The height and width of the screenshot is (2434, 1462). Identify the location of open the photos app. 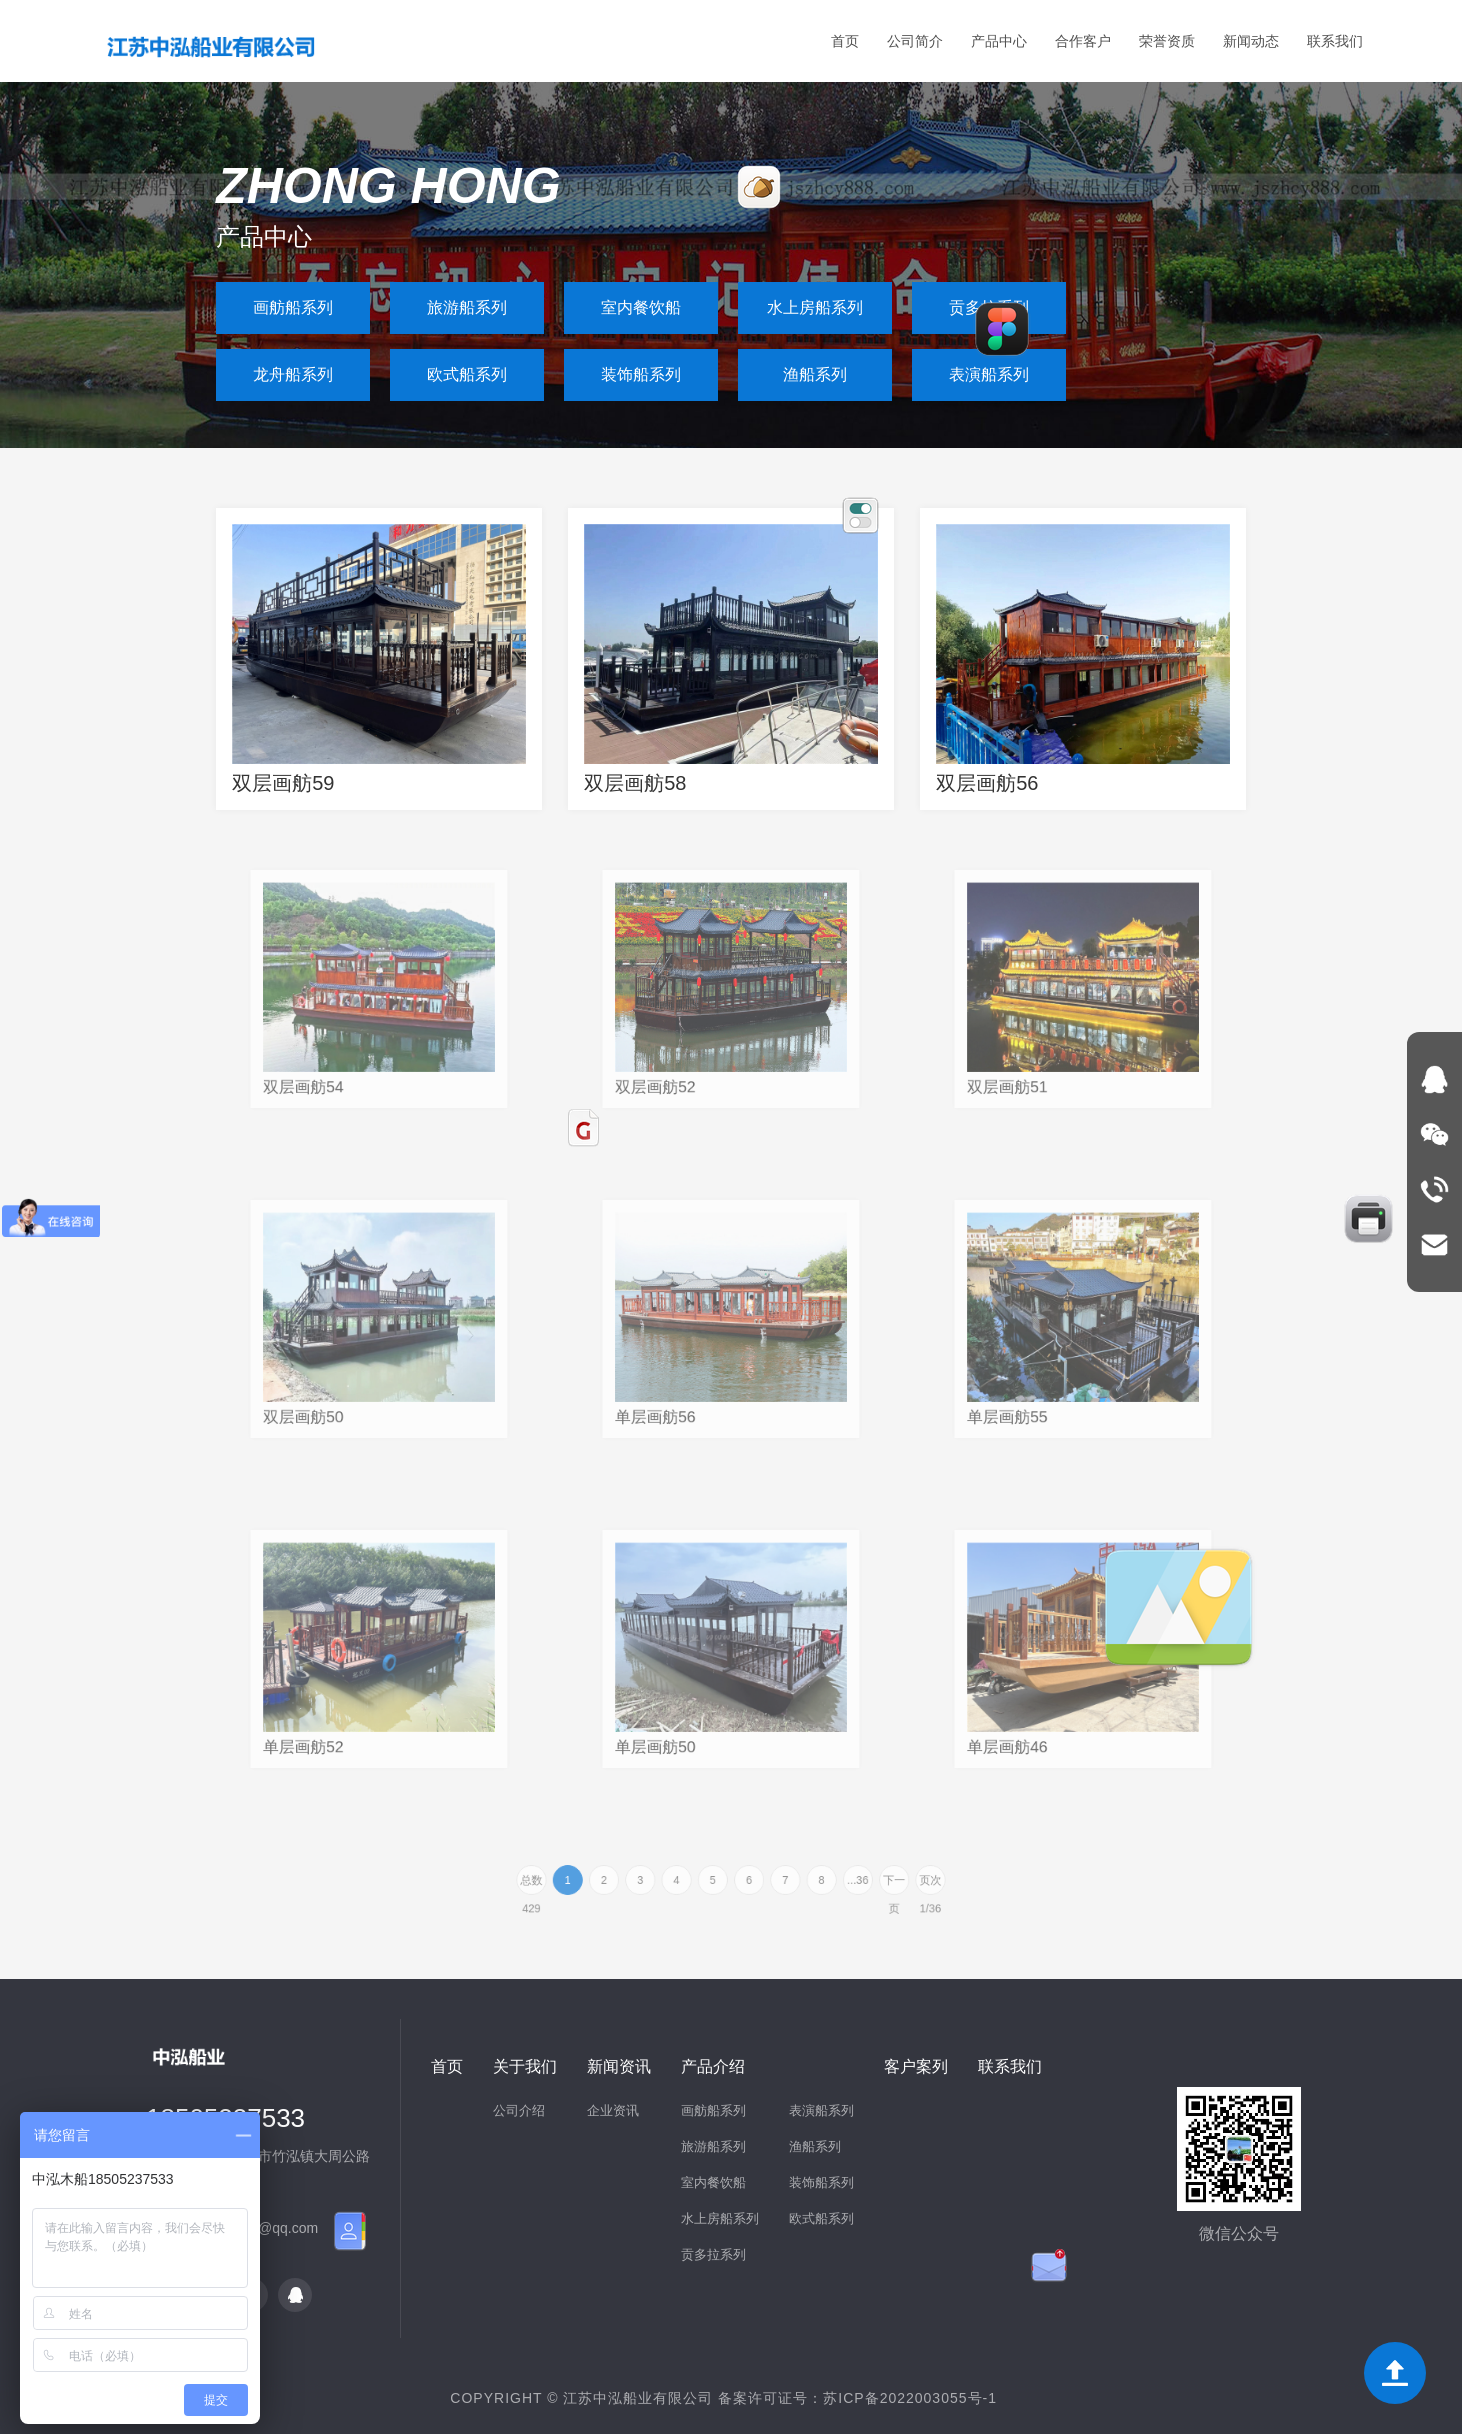
(1178, 1607).